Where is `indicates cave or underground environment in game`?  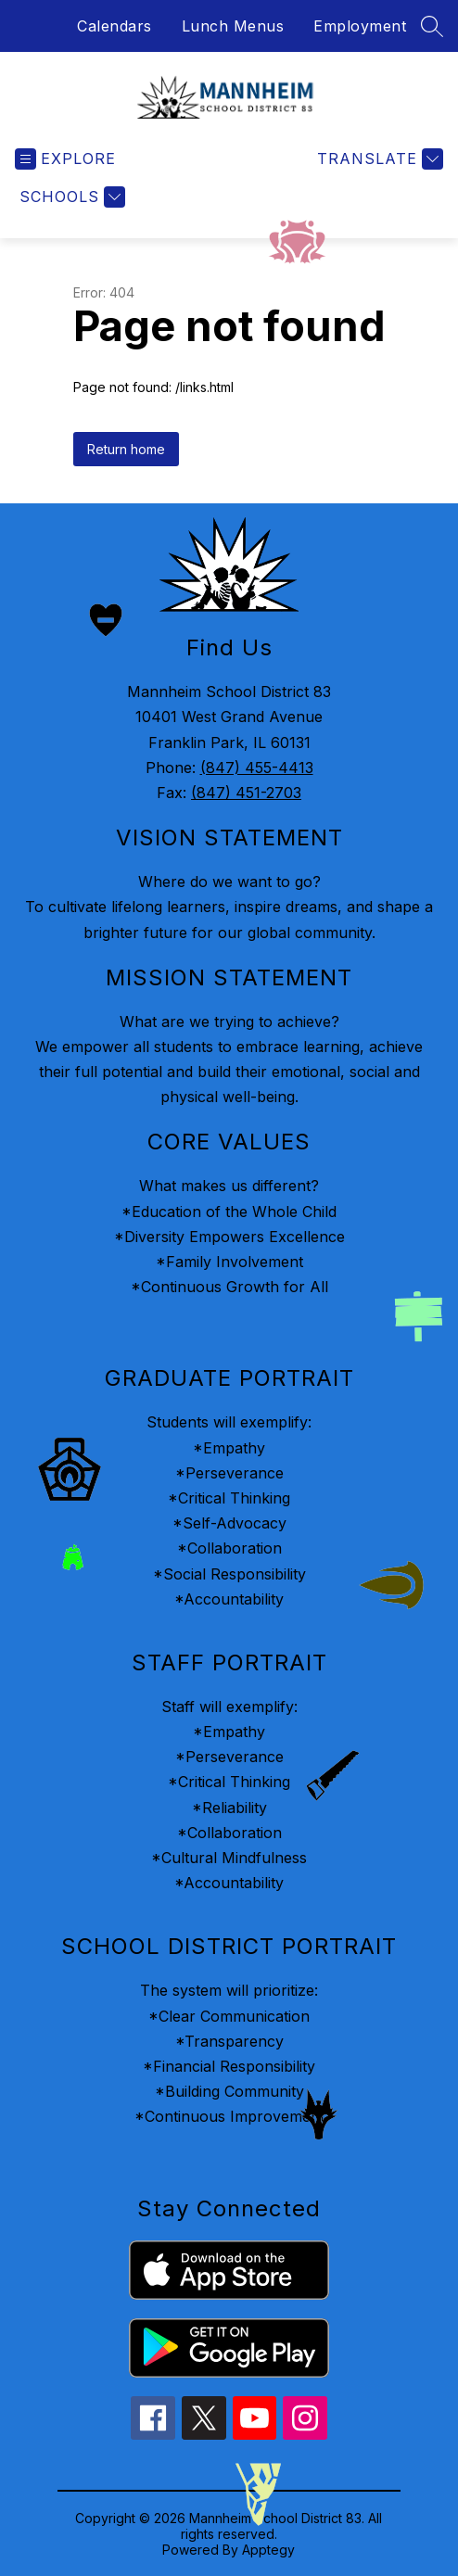
indicates cave or underground environment in game is located at coordinates (259, 2494).